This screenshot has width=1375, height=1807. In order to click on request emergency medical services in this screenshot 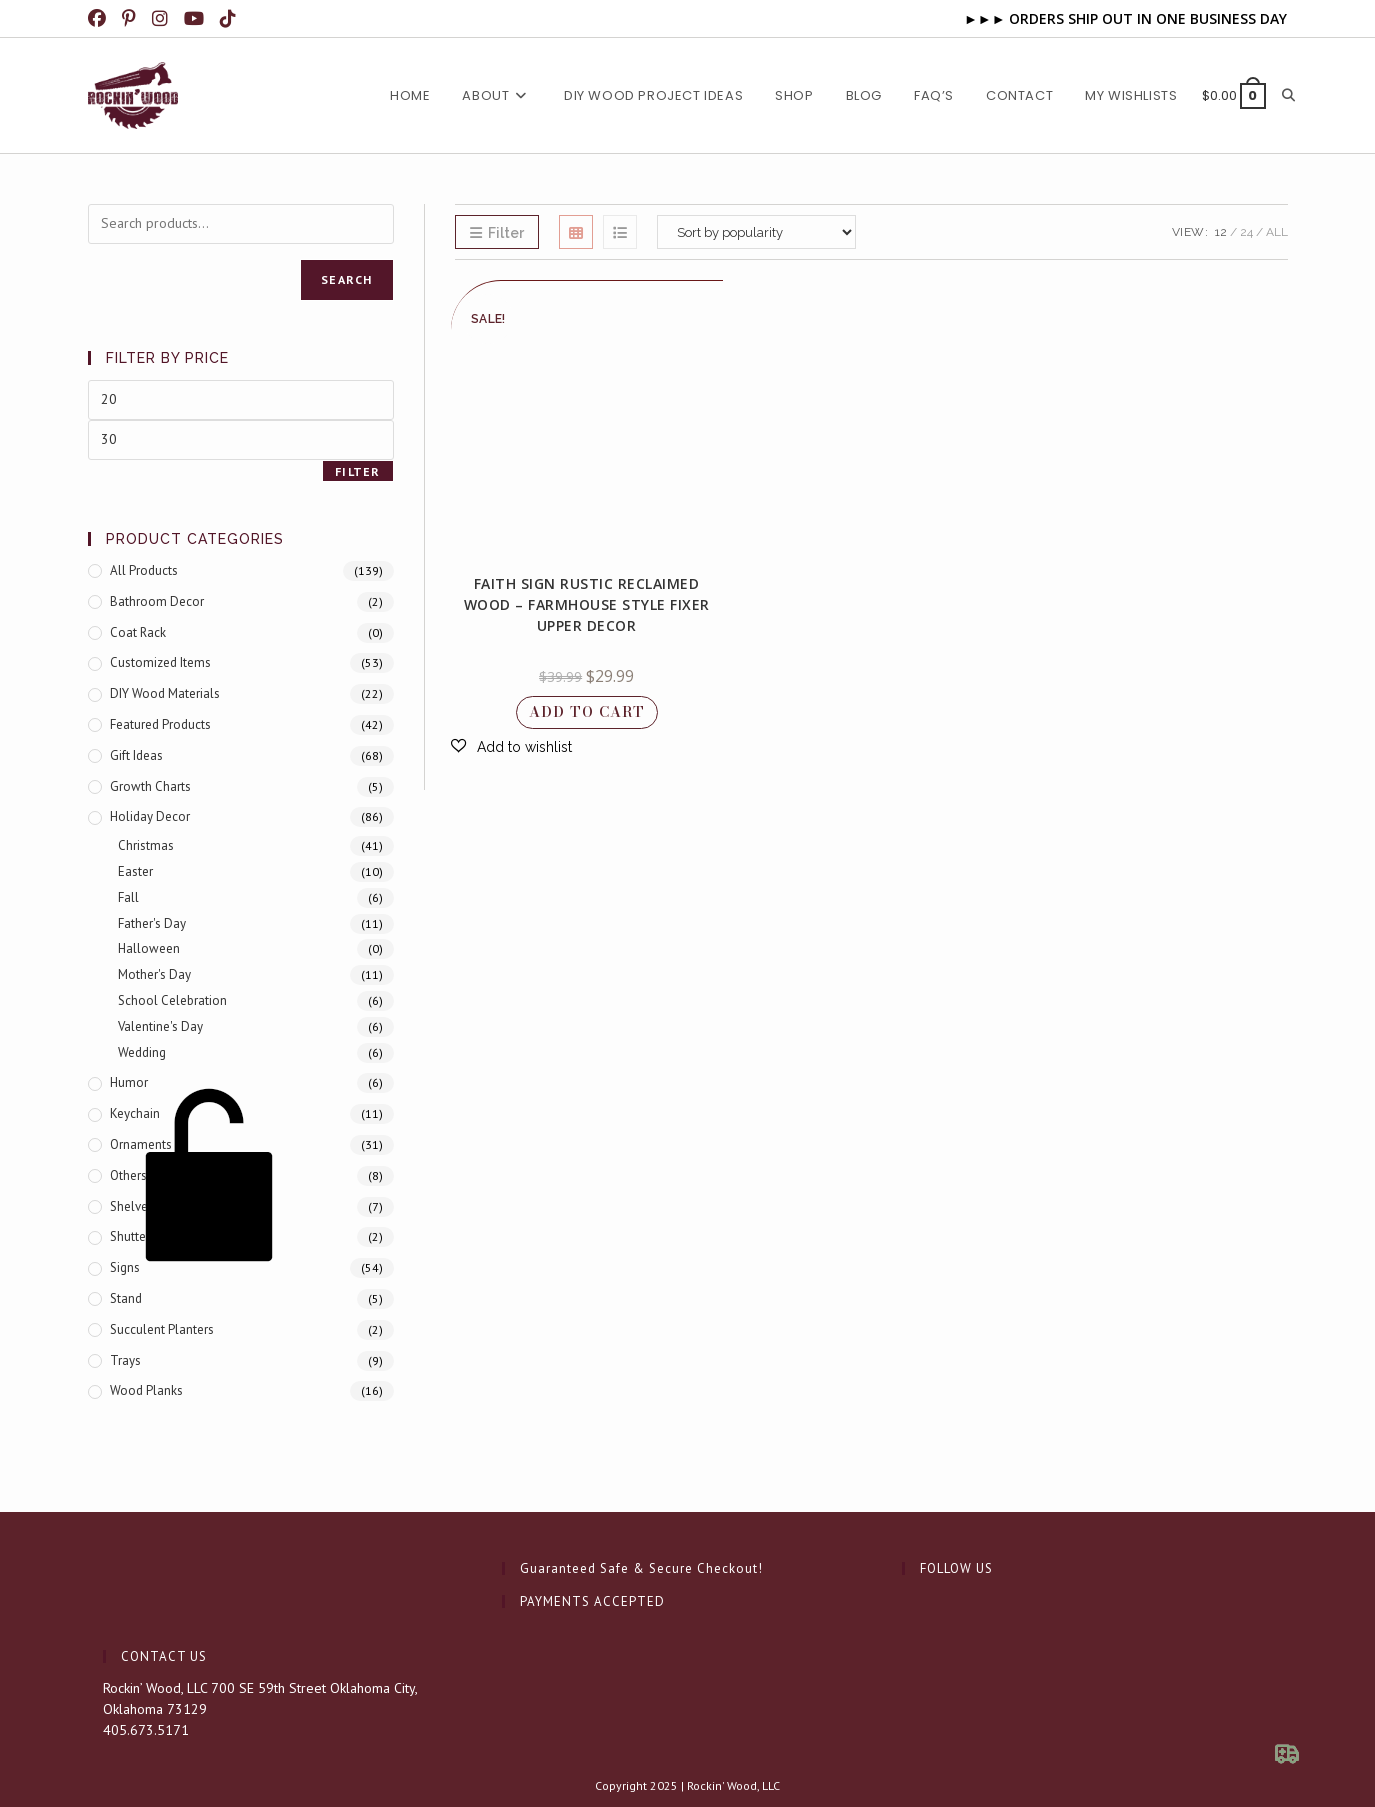, I will do `click(1287, 1754)`.